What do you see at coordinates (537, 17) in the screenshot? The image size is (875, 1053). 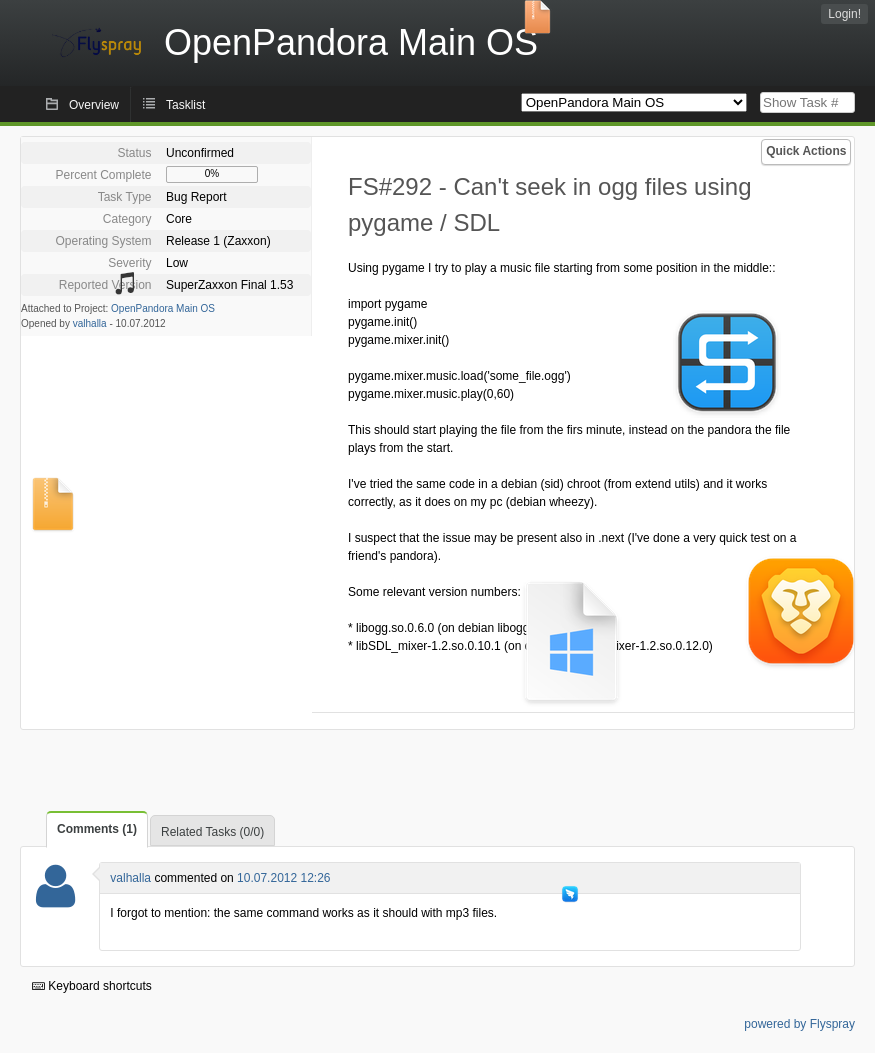 I see `open a compressed archive file` at bounding box center [537, 17].